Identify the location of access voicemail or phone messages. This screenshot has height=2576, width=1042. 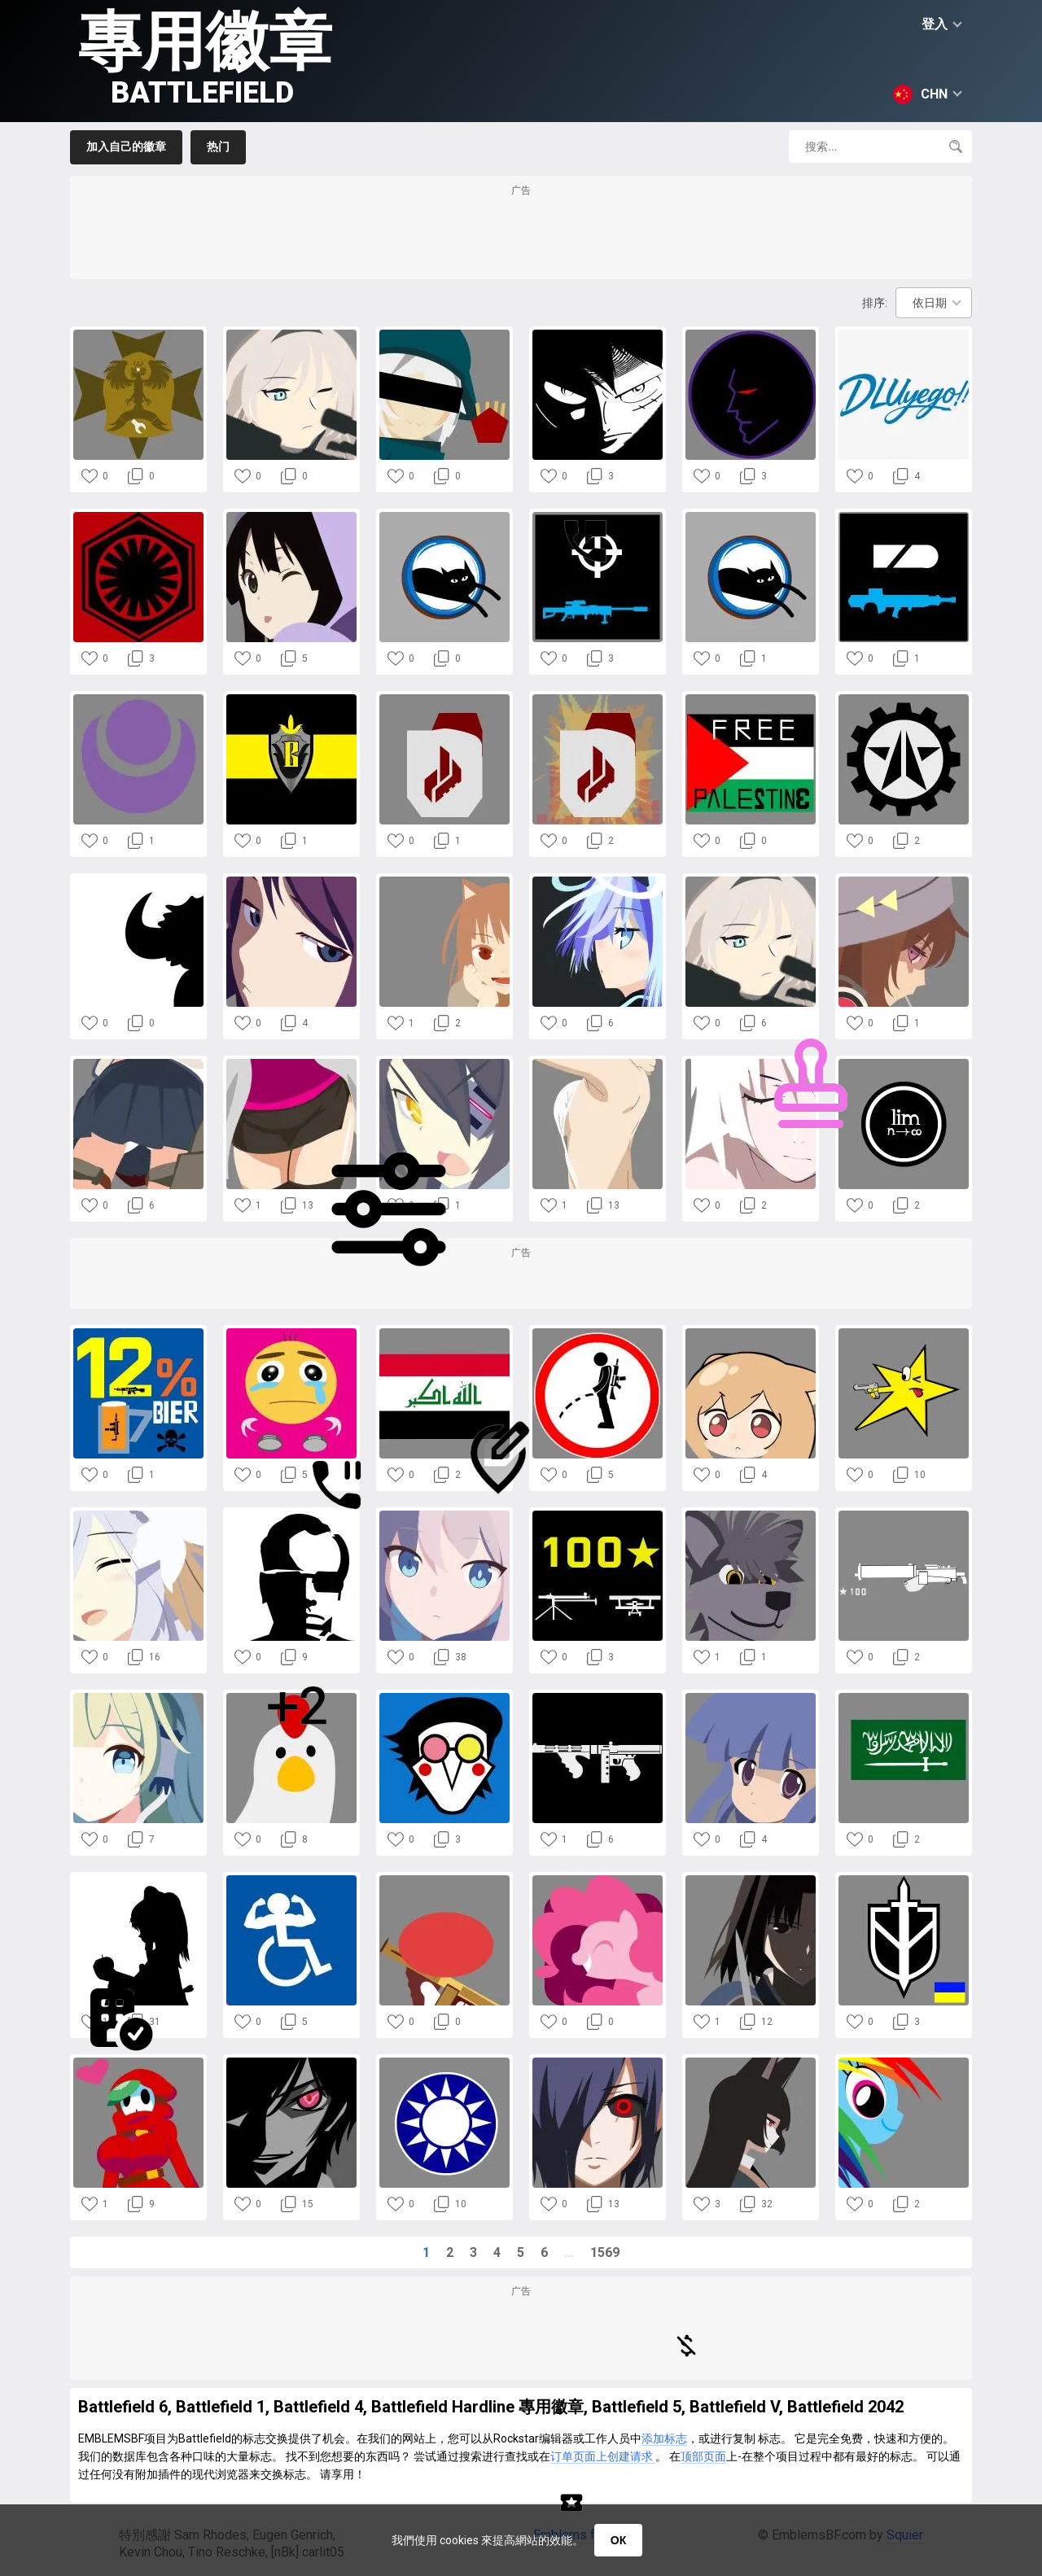
(585, 541).